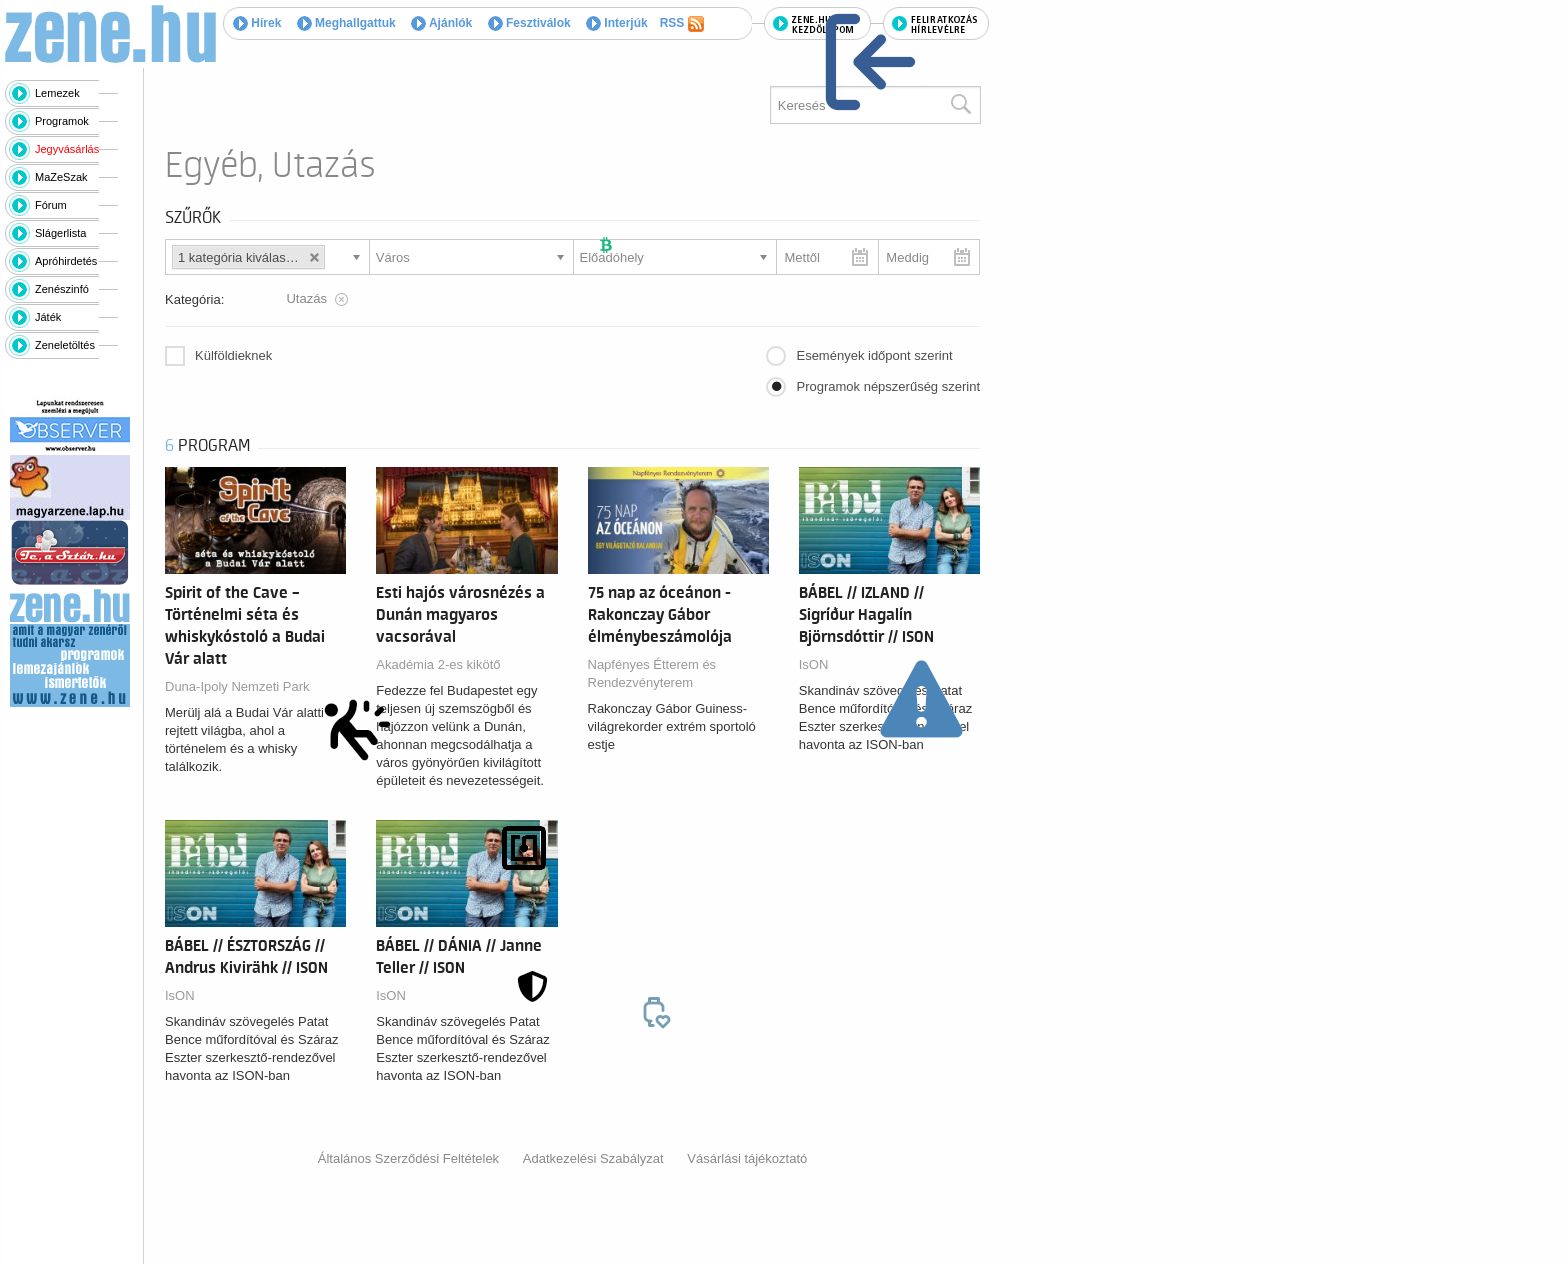 This screenshot has height=1264, width=1568. Describe the element at coordinates (524, 848) in the screenshot. I see `enable NFC for contactless payments or transfers` at that location.